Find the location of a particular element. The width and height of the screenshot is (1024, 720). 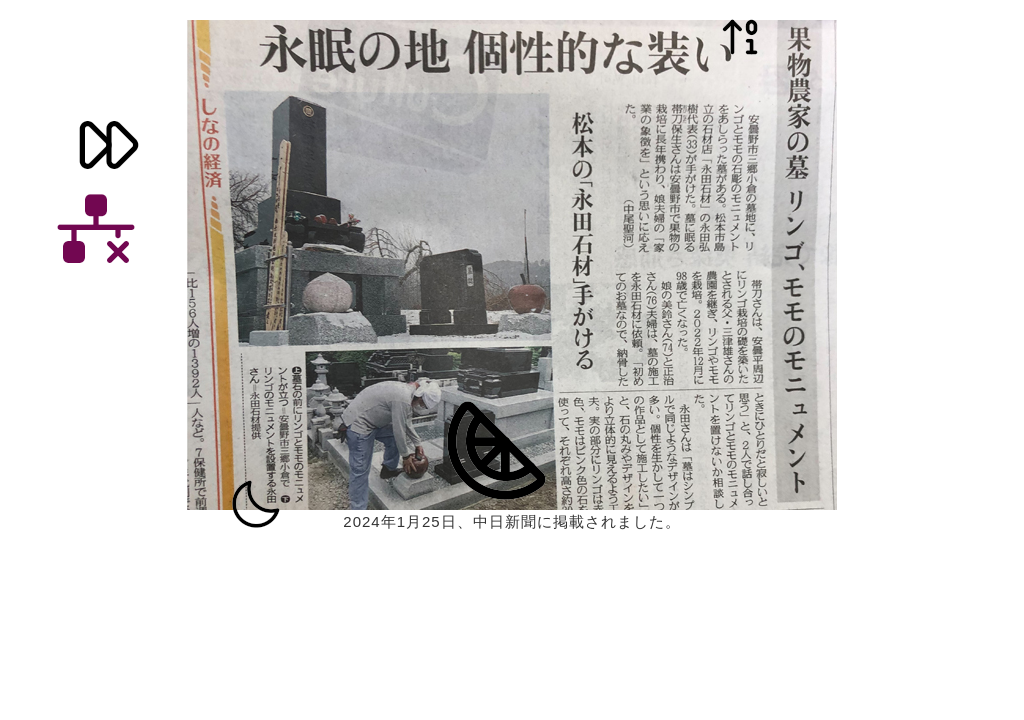

indicates citrus or fruit-related content is located at coordinates (496, 450).